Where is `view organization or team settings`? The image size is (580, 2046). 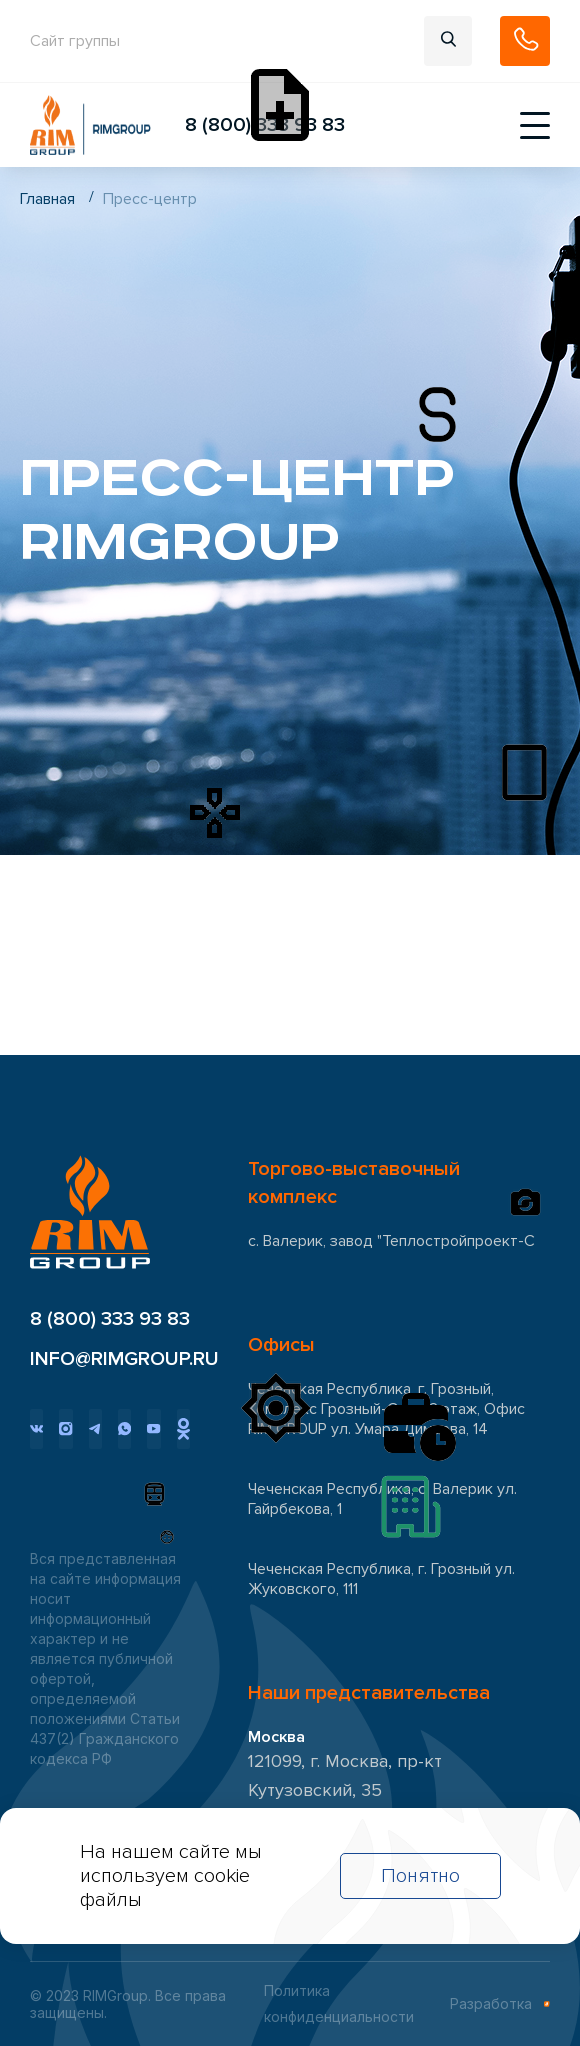
view organization or team settings is located at coordinates (411, 1508).